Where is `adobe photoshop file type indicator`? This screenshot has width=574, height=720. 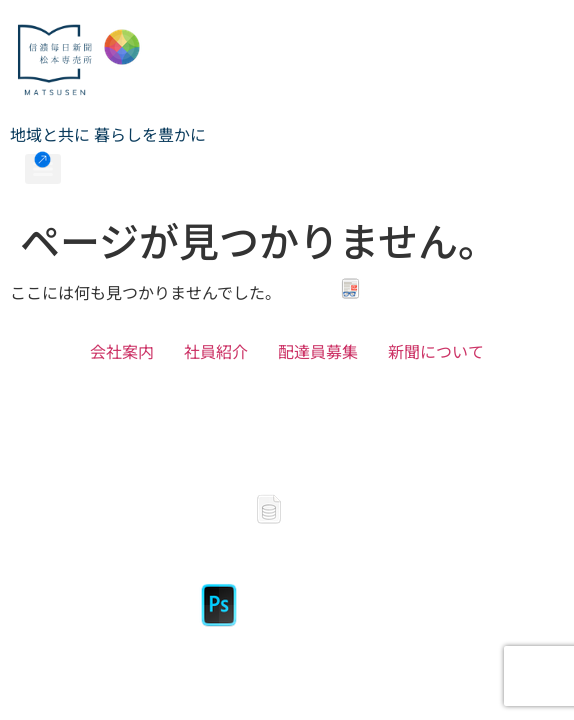
adobe photoshop file type indicator is located at coordinates (219, 605).